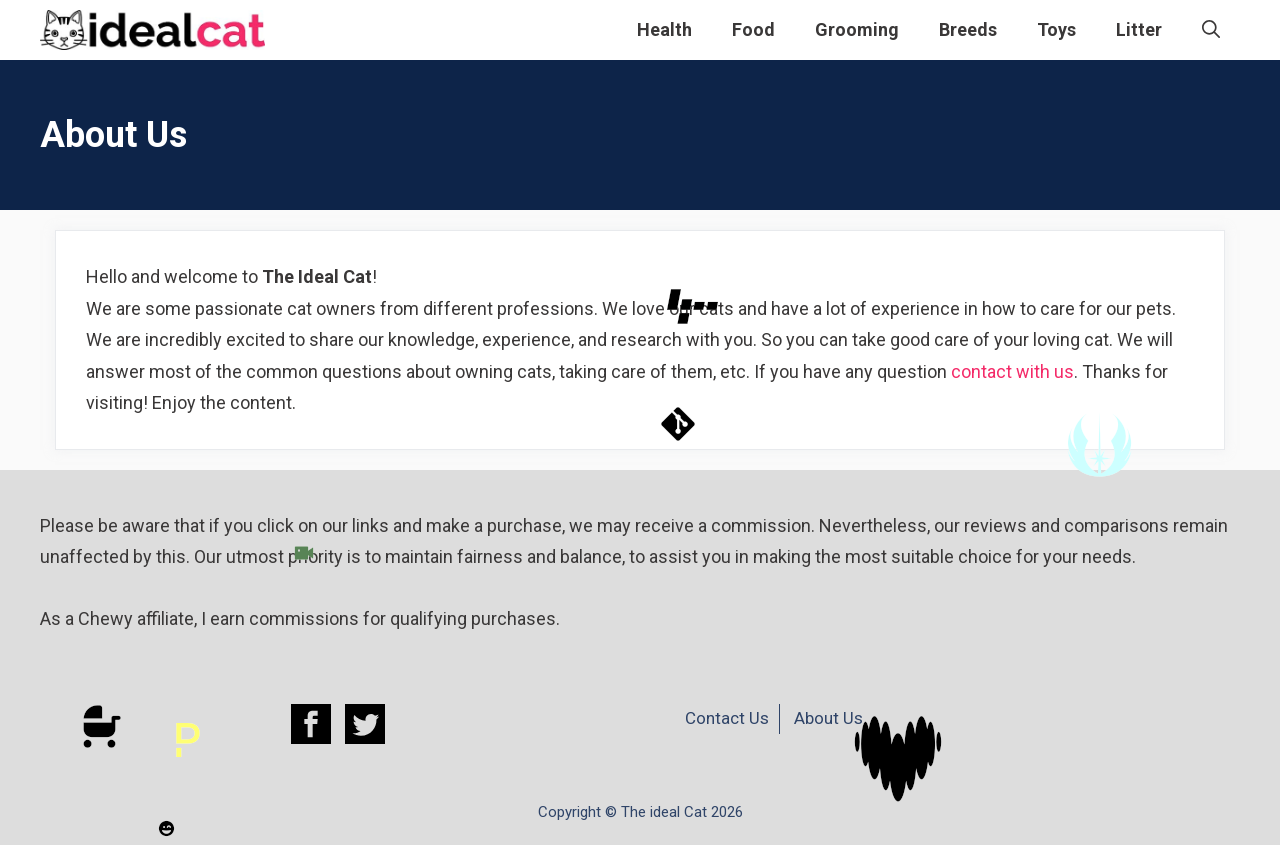  What do you see at coordinates (692, 306) in the screenshot?
I see `visit have i been pwned website` at bounding box center [692, 306].